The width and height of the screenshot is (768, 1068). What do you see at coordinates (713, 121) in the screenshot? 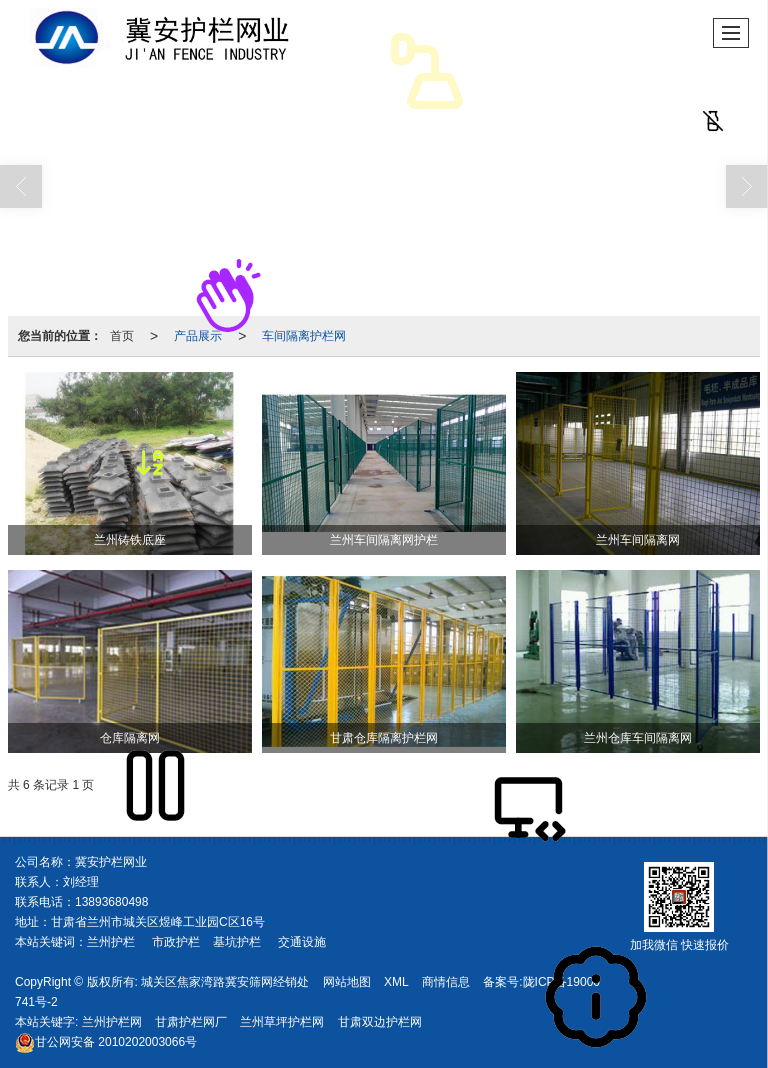
I see `indicates dairy-free or no milk option` at bounding box center [713, 121].